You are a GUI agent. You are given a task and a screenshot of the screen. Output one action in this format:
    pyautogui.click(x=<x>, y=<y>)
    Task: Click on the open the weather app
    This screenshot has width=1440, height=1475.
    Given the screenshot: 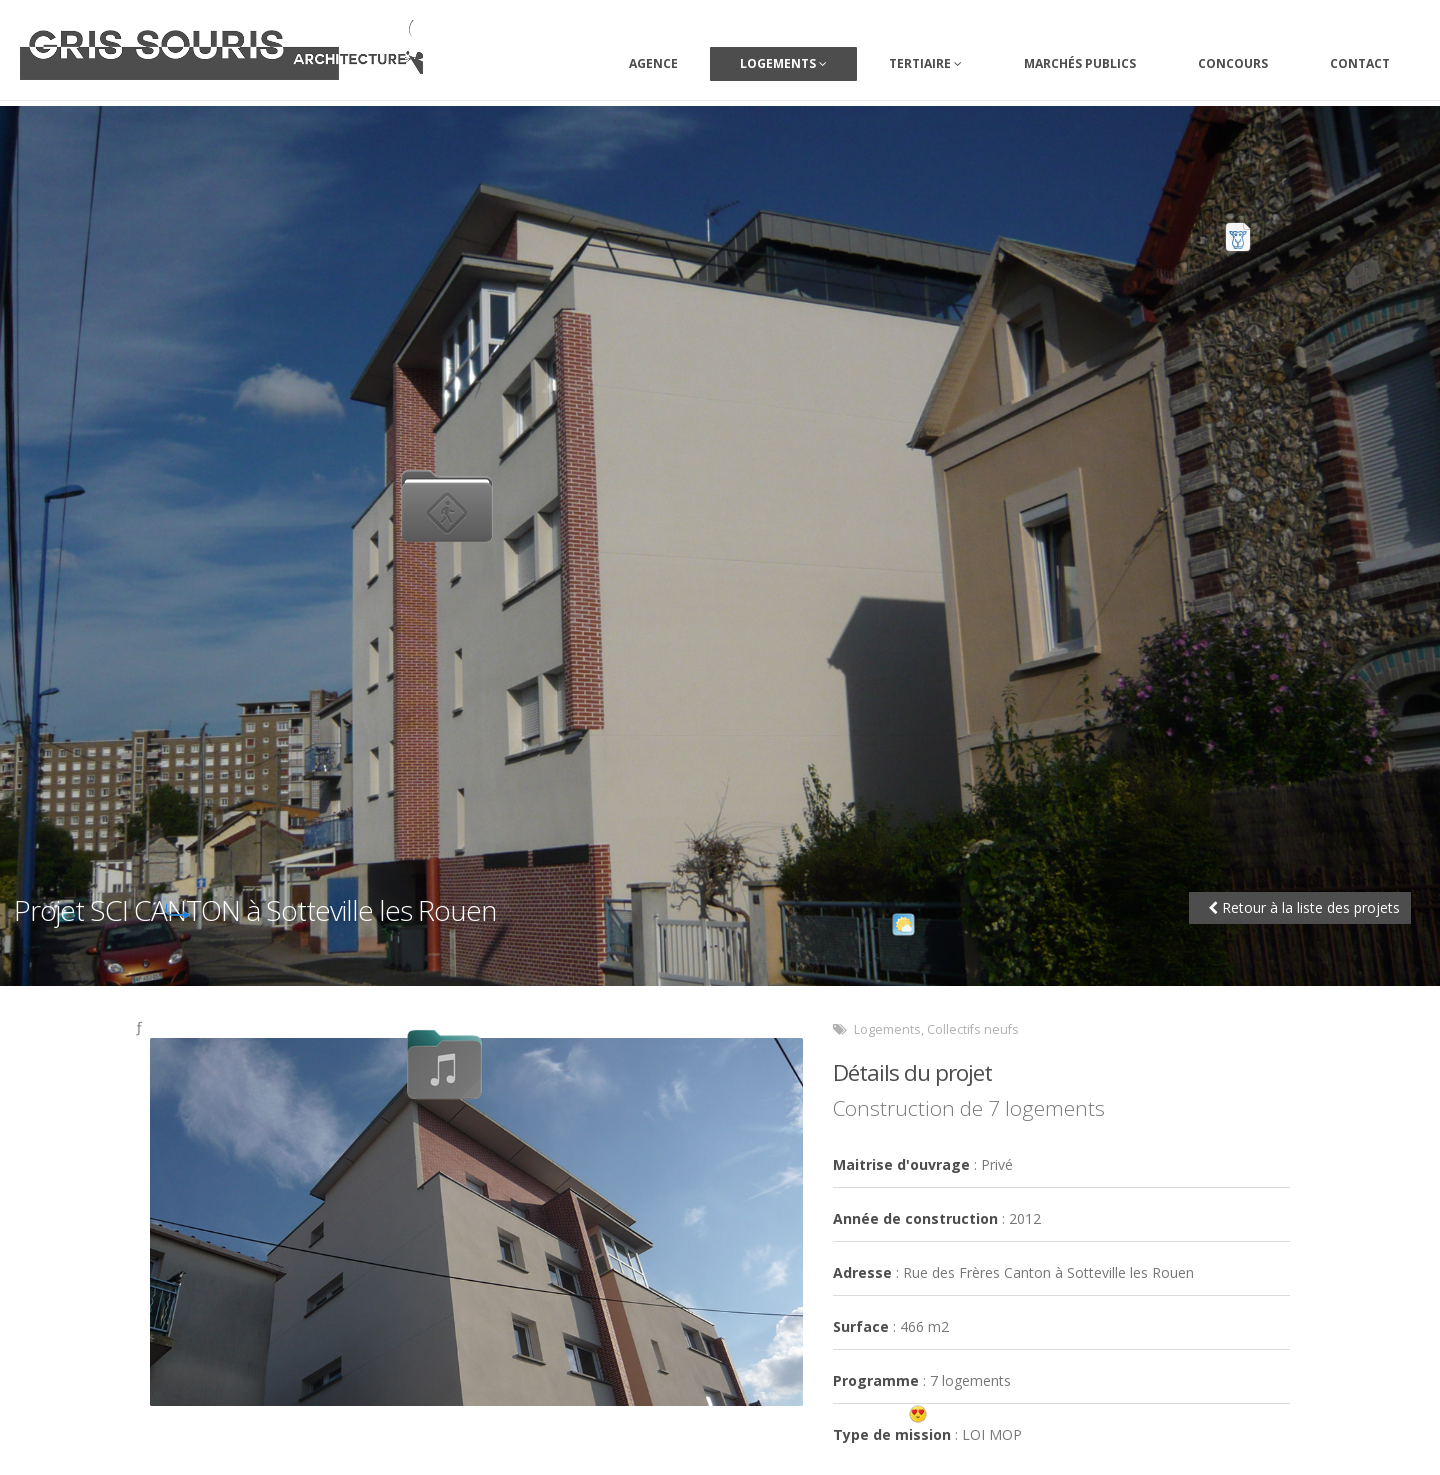 What is the action you would take?
    pyautogui.click(x=903, y=924)
    